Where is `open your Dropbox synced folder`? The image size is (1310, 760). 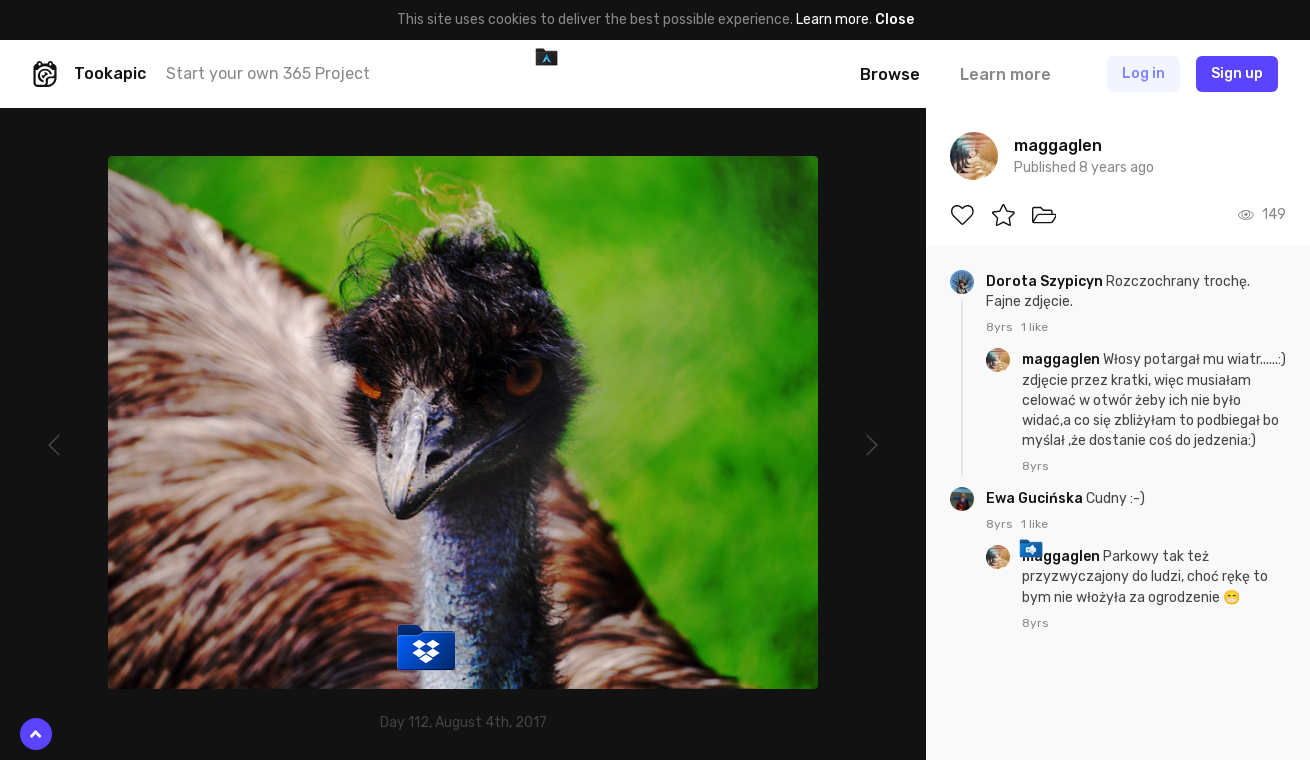
open your Dropbox synced folder is located at coordinates (426, 649).